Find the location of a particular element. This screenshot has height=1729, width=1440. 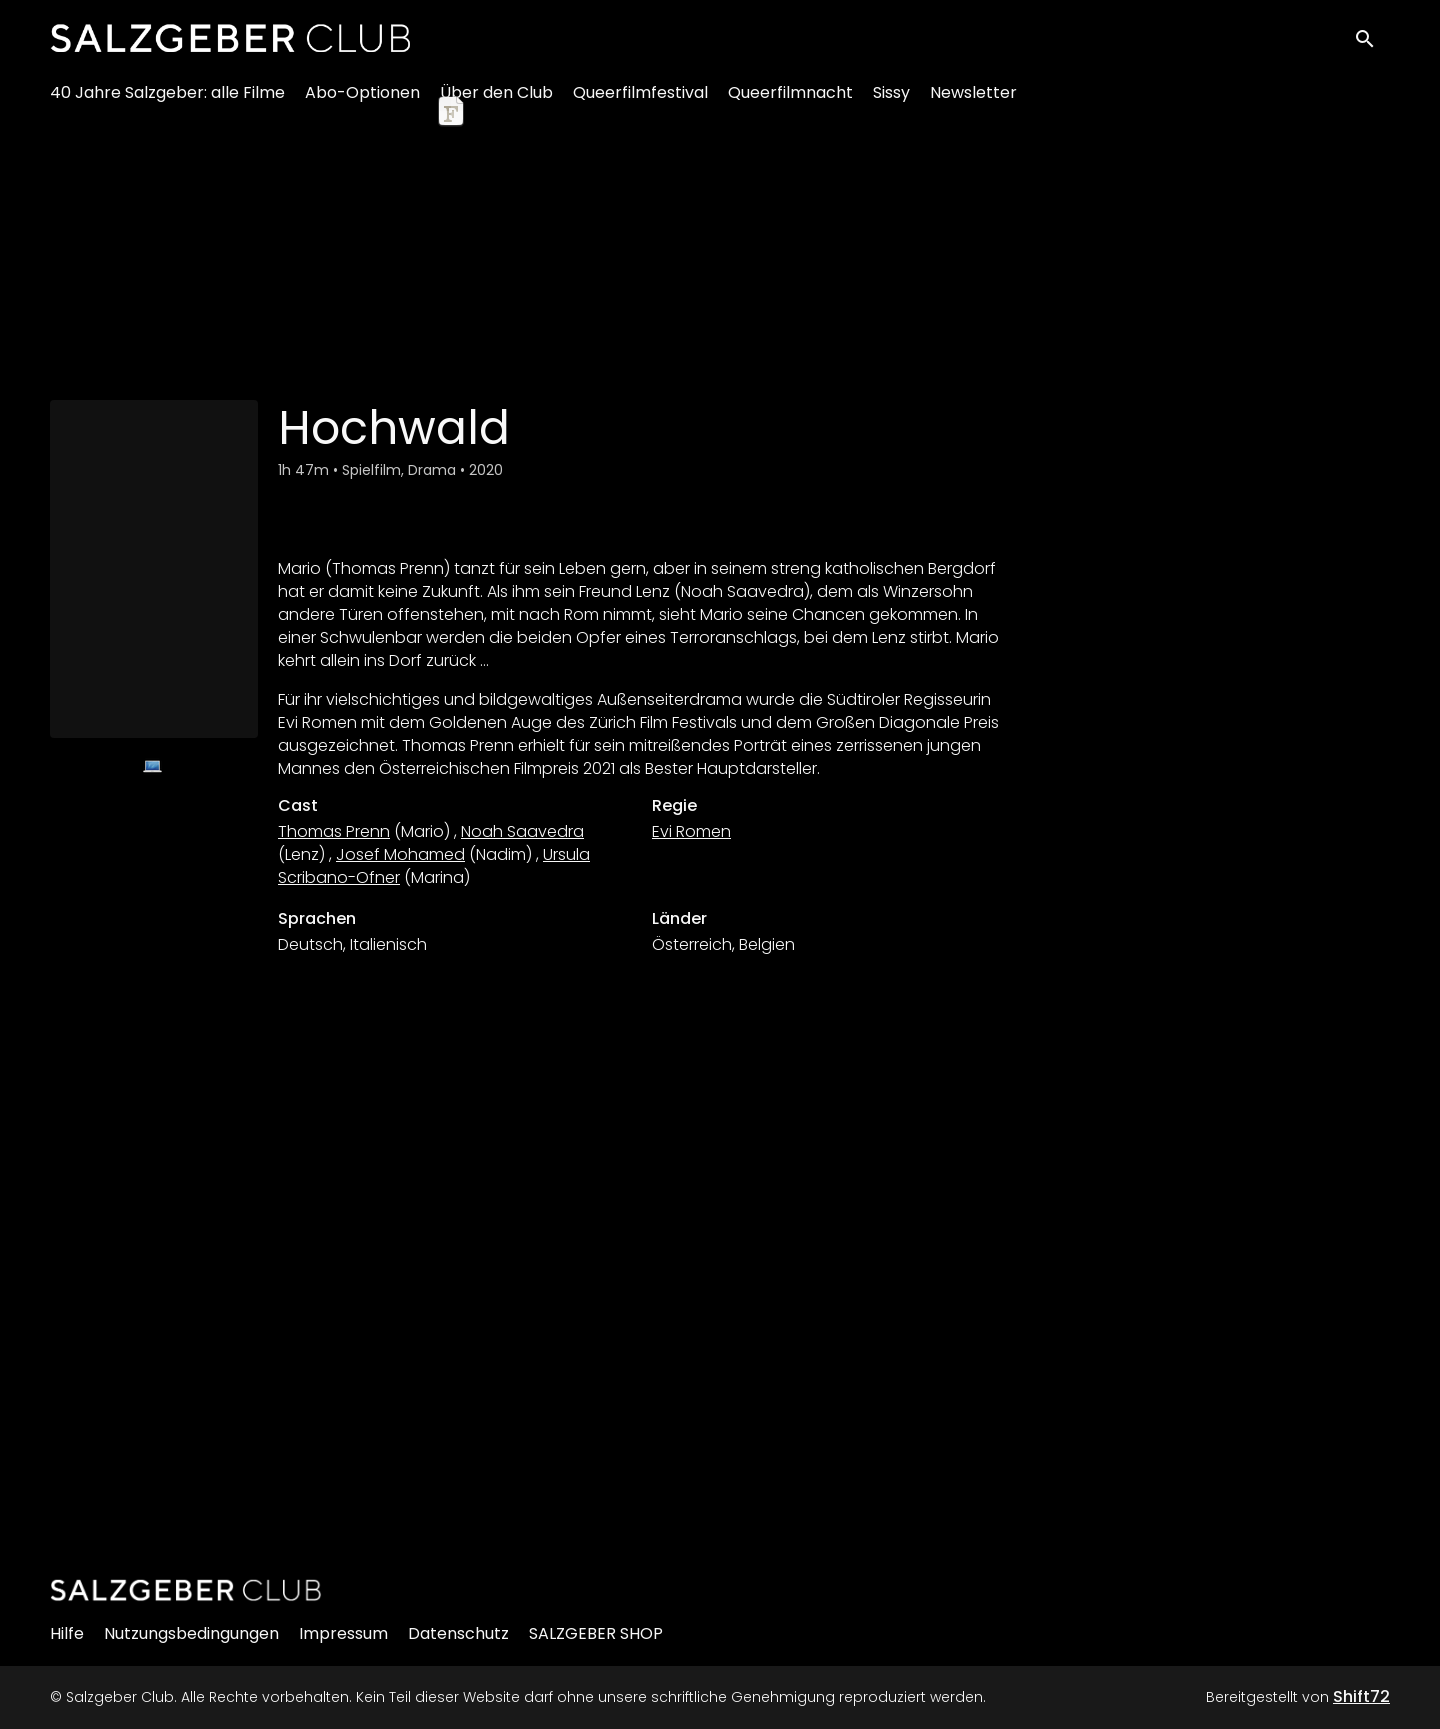

a fortran source code file is located at coordinates (451, 111).